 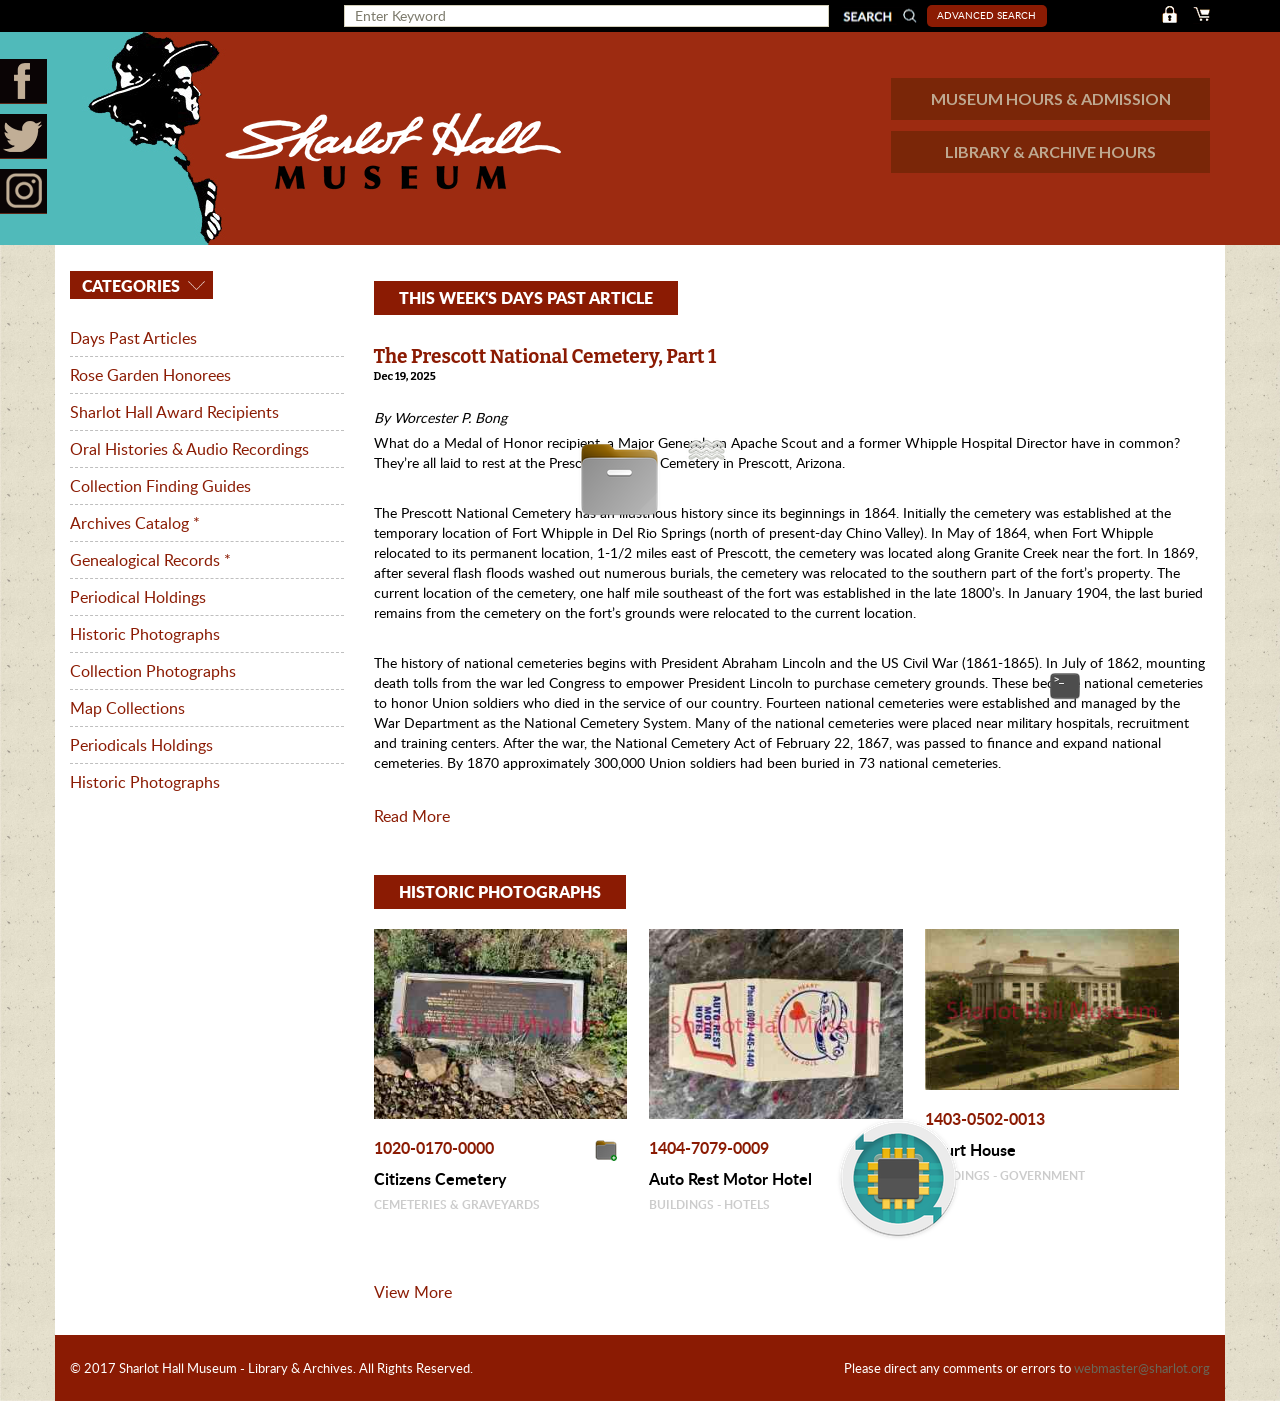 What do you see at coordinates (898, 1178) in the screenshot?
I see `access system driver settings` at bounding box center [898, 1178].